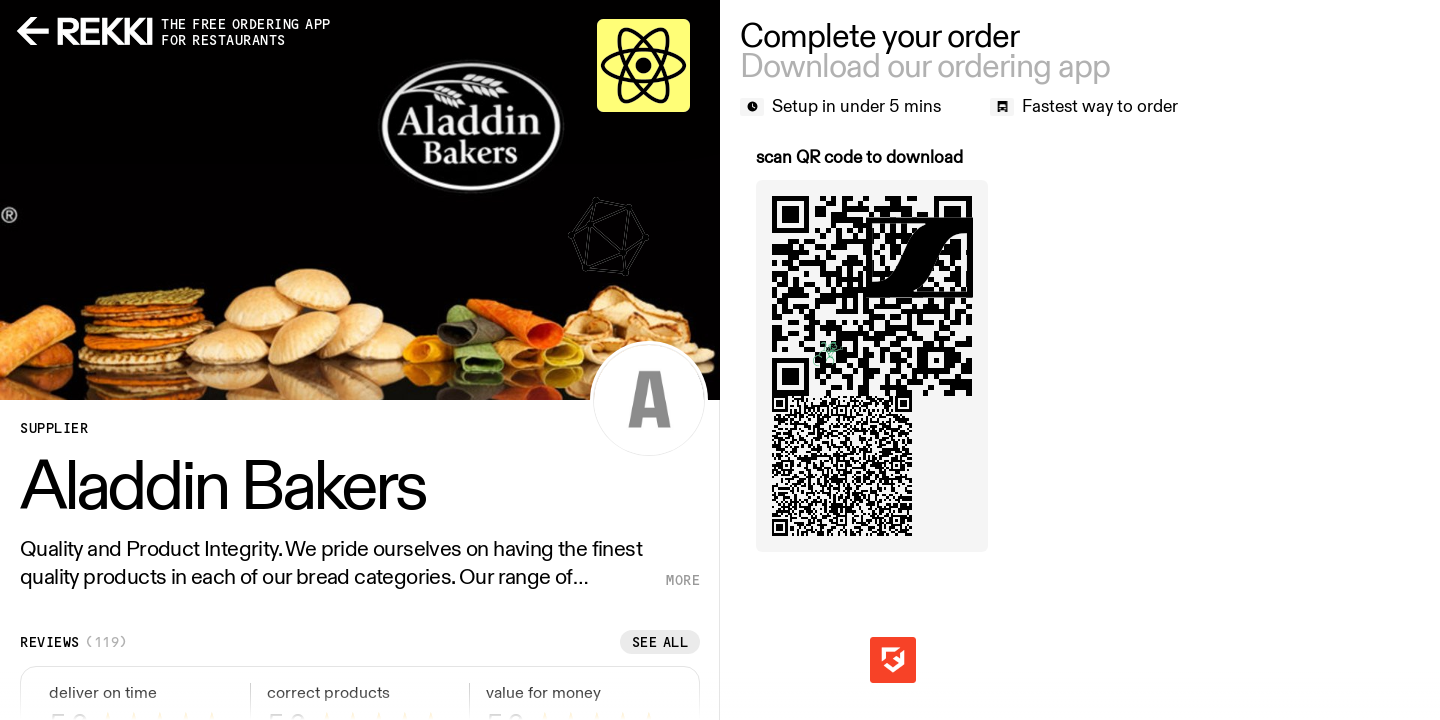  Describe the element at coordinates (643, 65) in the screenshot. I see `visit protondb website for linux gaming compatibility` at that location.